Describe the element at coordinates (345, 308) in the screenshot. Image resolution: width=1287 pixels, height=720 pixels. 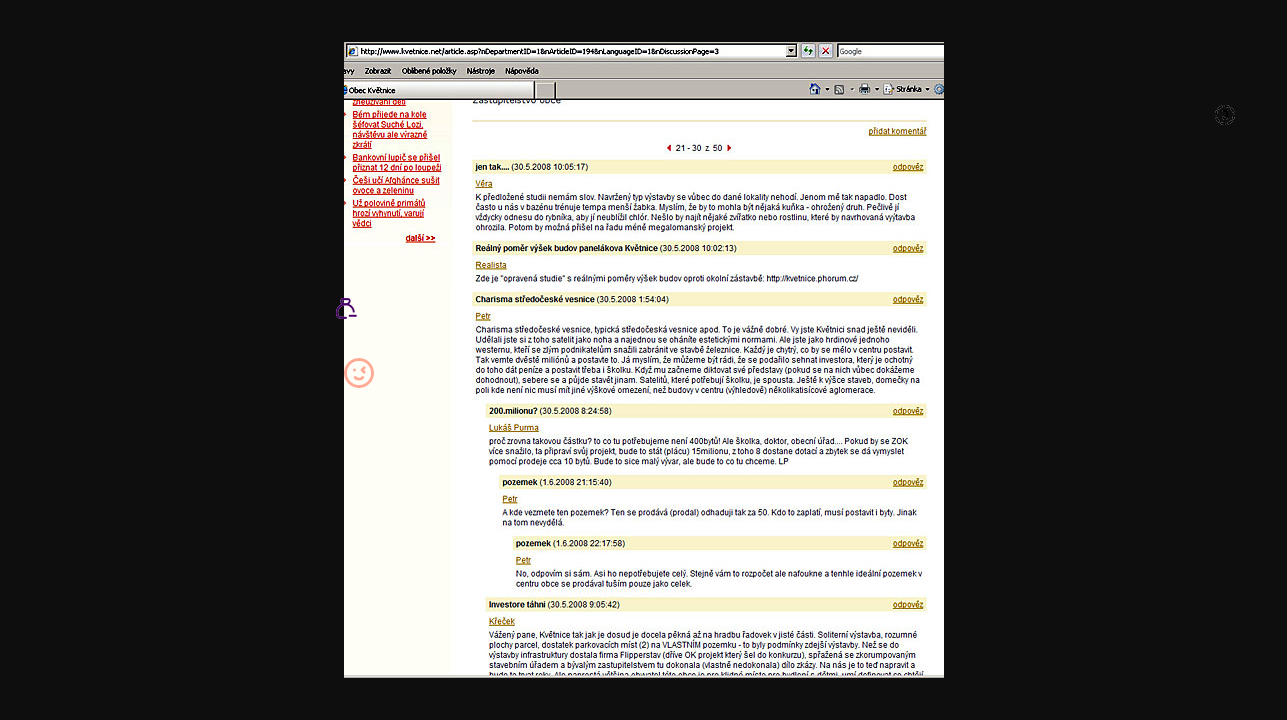
I see `deduct funds or reduce balance` at that location.